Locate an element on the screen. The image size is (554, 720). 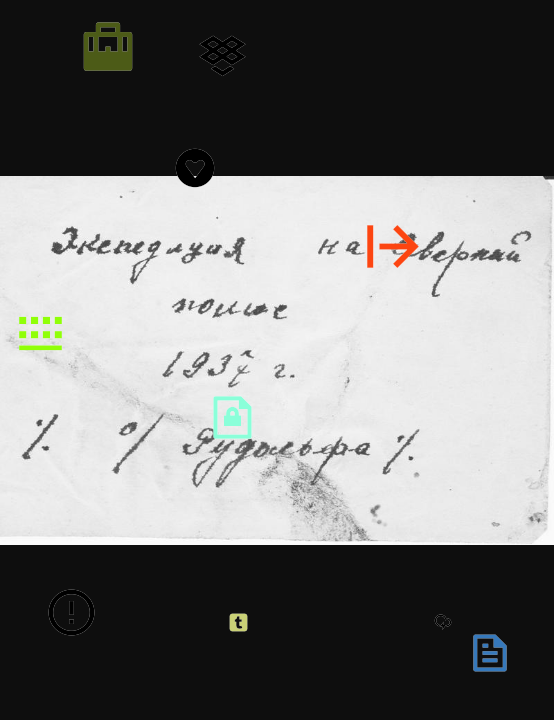
view a locked or protected file is located at coordinates (232, 417).